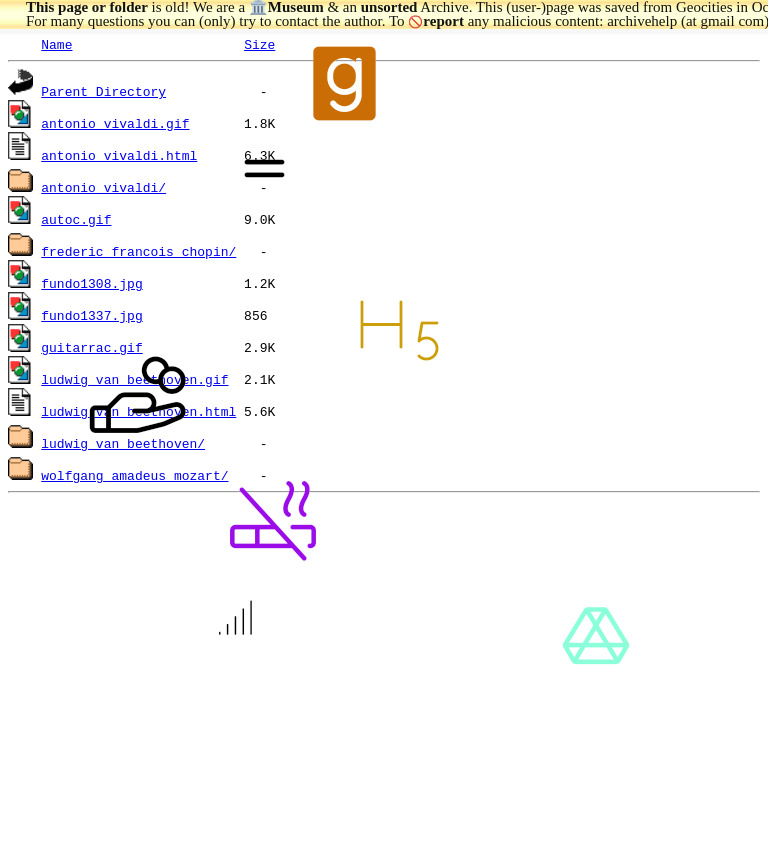 Image resolution: width=768 pixels, height=852 pixels. What do you see at coordinates (344, 83) in the screenshot?
I see `open Goodreads app` at bounding box center [344, 83].